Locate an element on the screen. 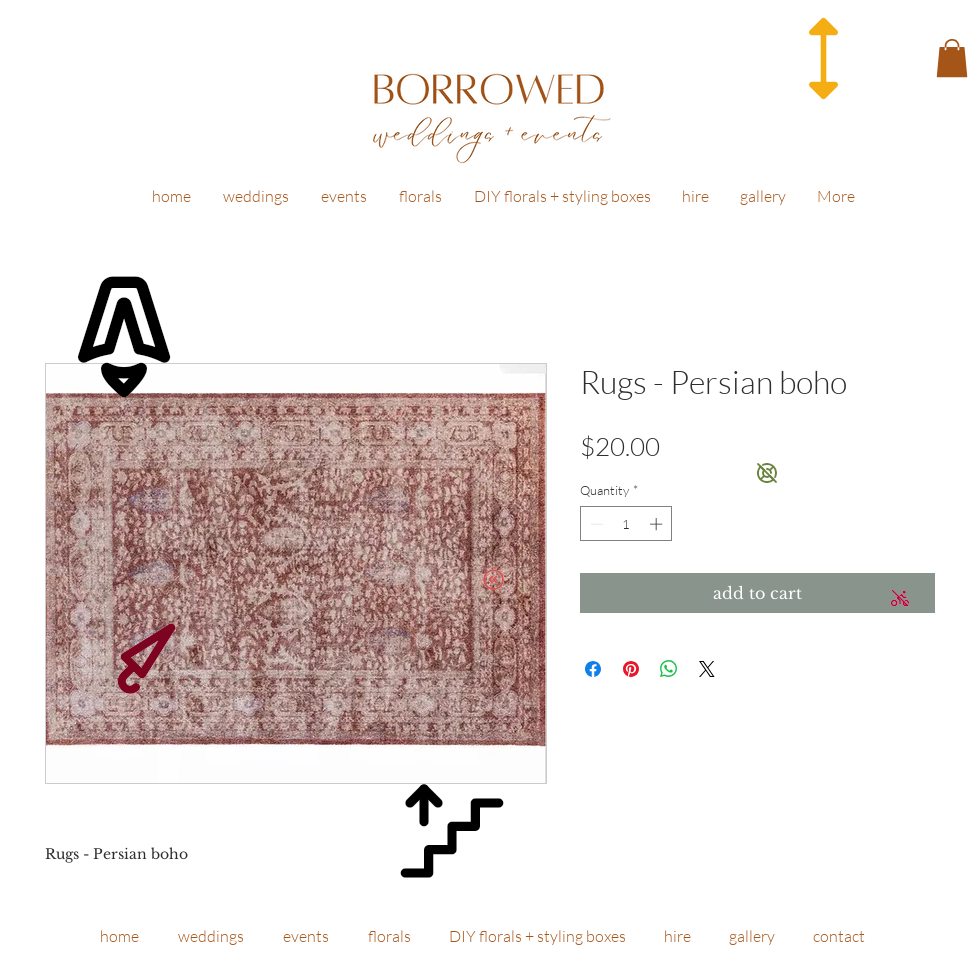 Image resolution: width=980 pixels, height=961 pixels. go up to the next floor is located at coordinates (452, 831).